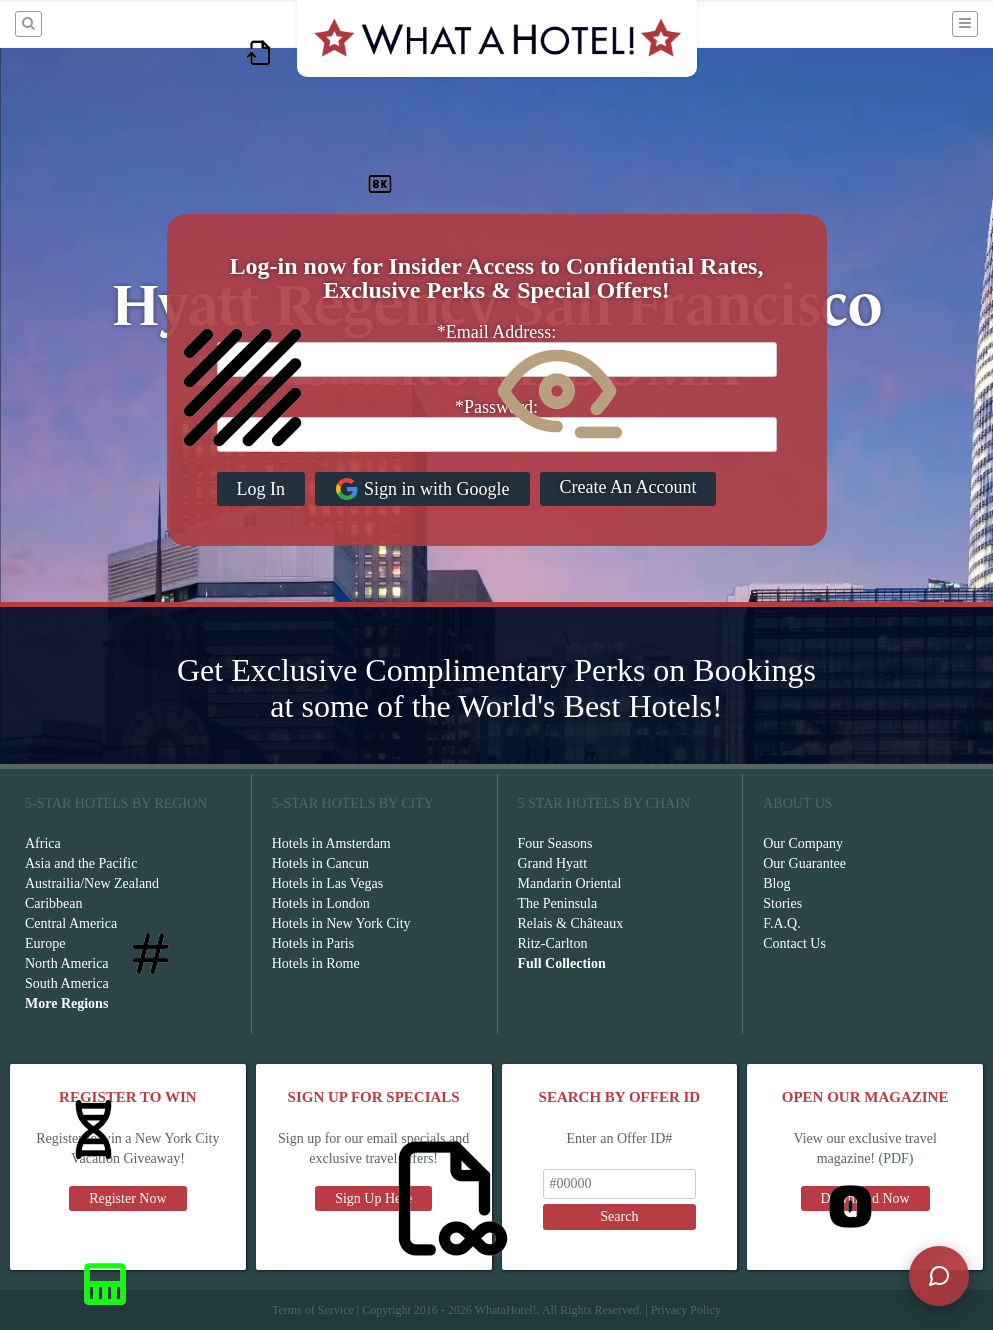  I want to click on apply texture or pattern to selection, so click(242, 387).